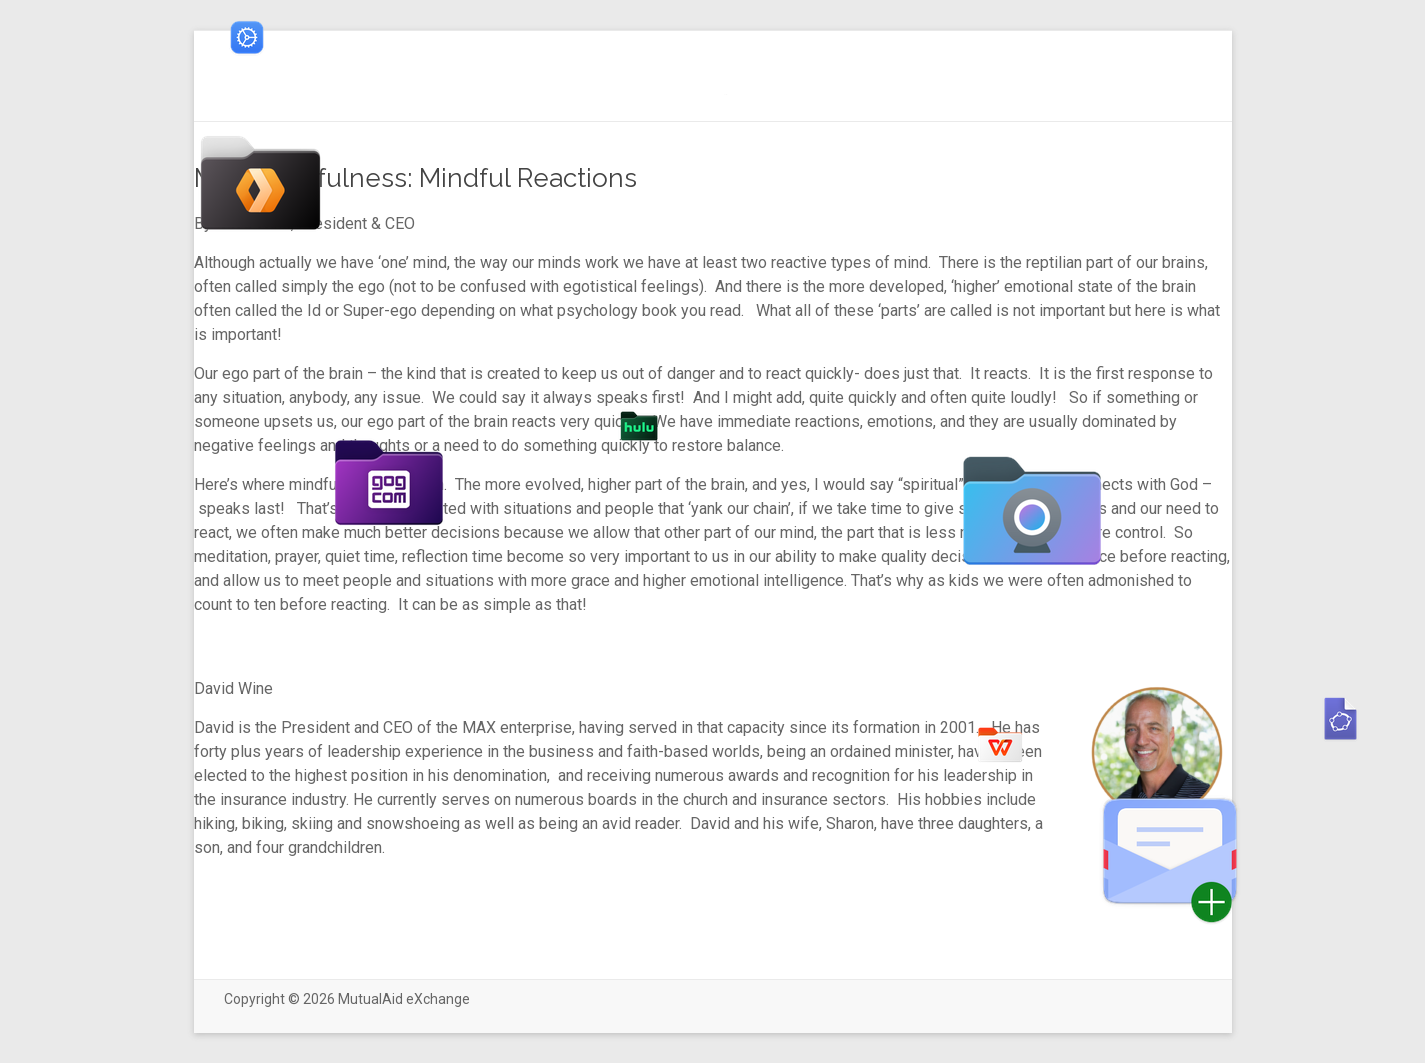 This screenshot has height=1063, width=1425. I want to click on folder containing webcam recordings or video chat files, so click(1031, 514).